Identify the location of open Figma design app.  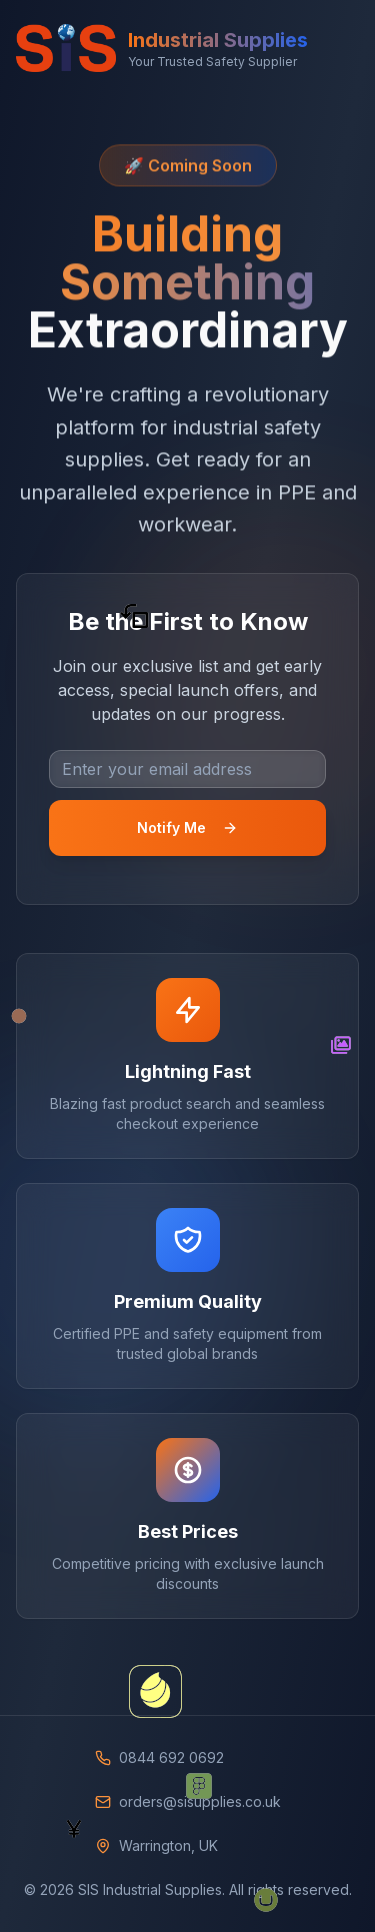
(199, 1786).